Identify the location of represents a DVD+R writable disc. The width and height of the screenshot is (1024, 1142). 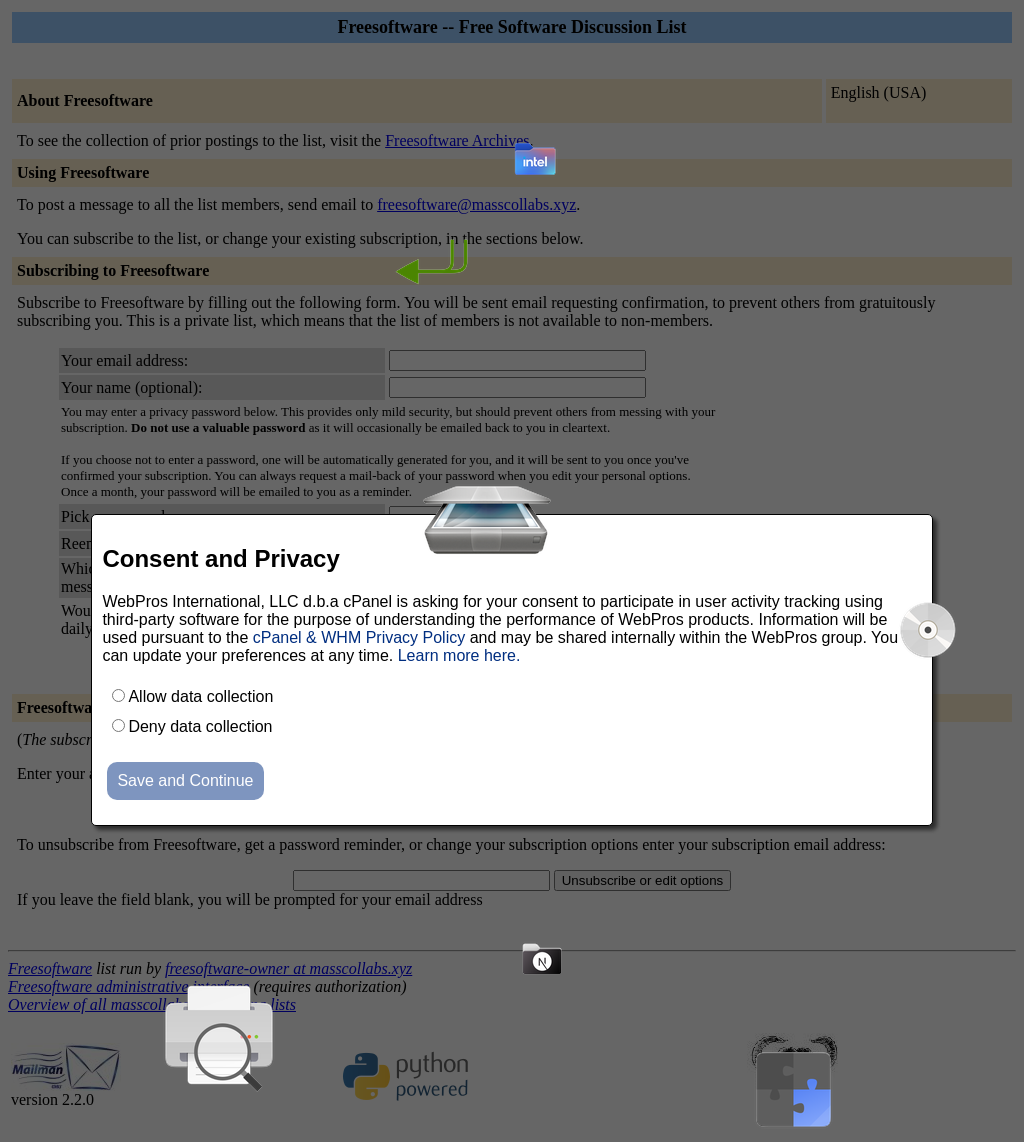
(928, 630).